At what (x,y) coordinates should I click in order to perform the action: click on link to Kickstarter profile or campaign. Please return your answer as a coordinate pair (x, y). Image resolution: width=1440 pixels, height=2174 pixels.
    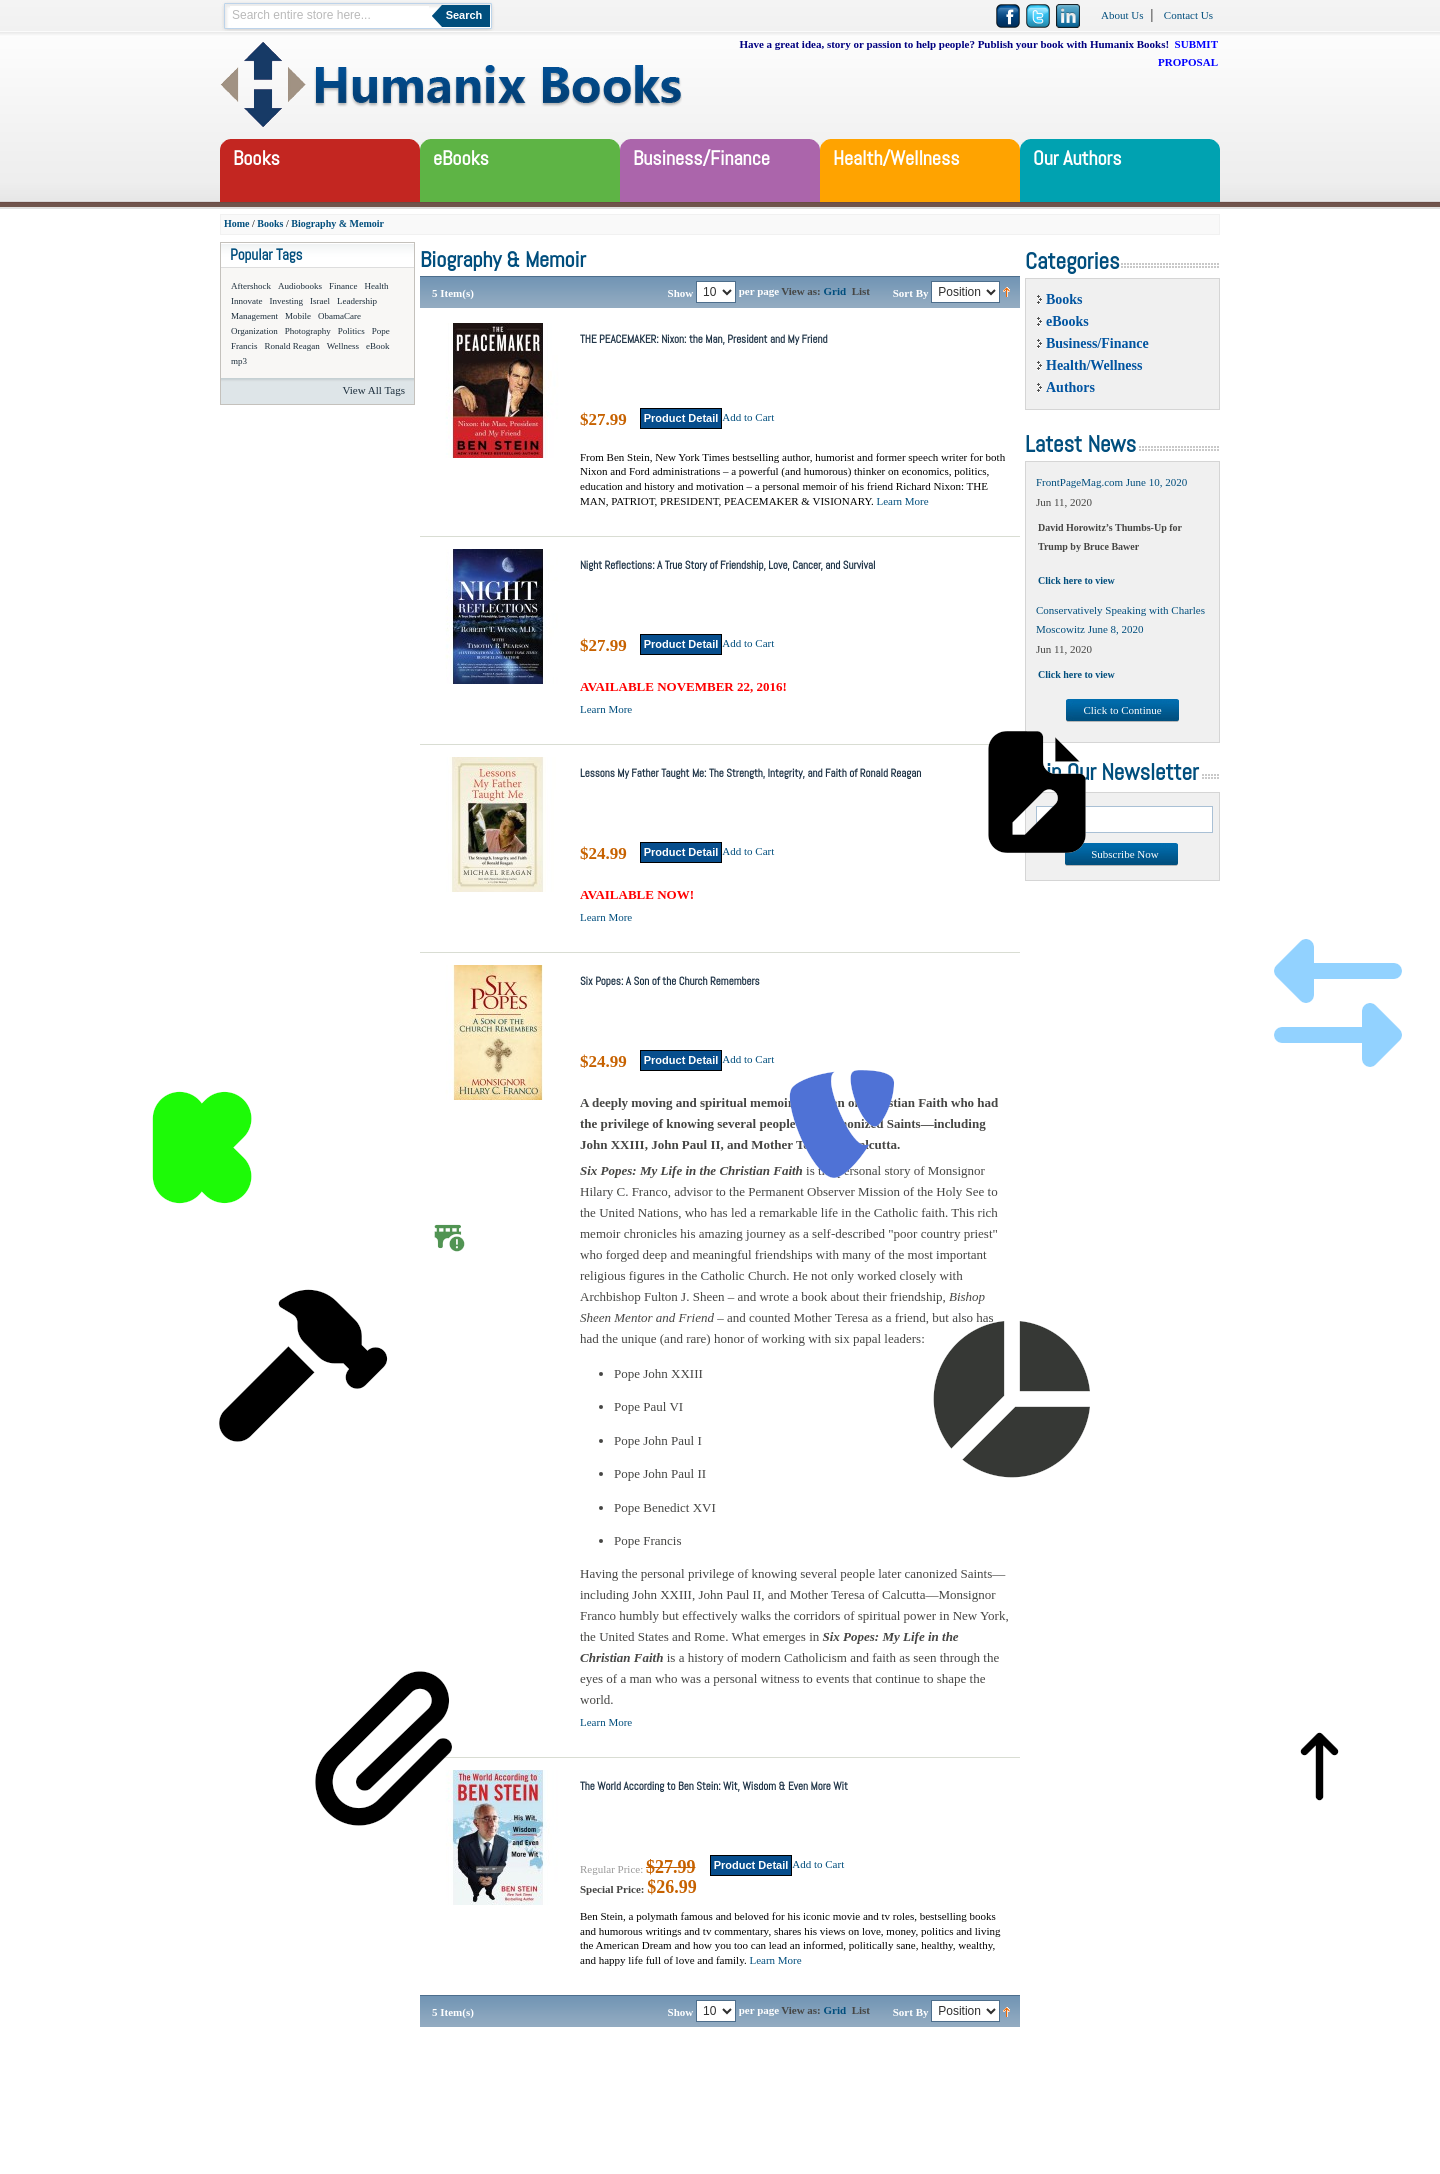
    Looking at the image, I should click on (200, 1147).